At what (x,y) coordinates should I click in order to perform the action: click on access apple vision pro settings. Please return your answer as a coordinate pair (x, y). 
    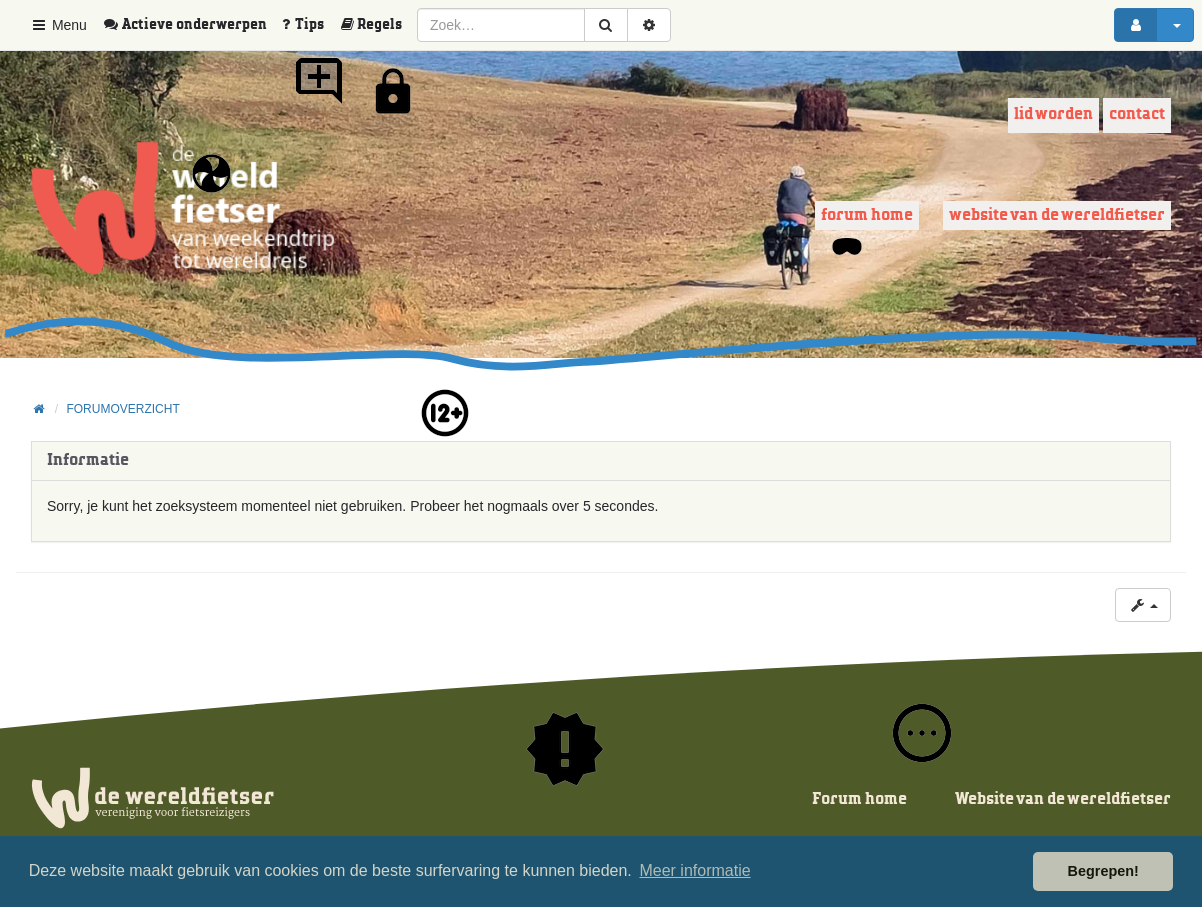
    Looking at the image, I should click on (847, 246).